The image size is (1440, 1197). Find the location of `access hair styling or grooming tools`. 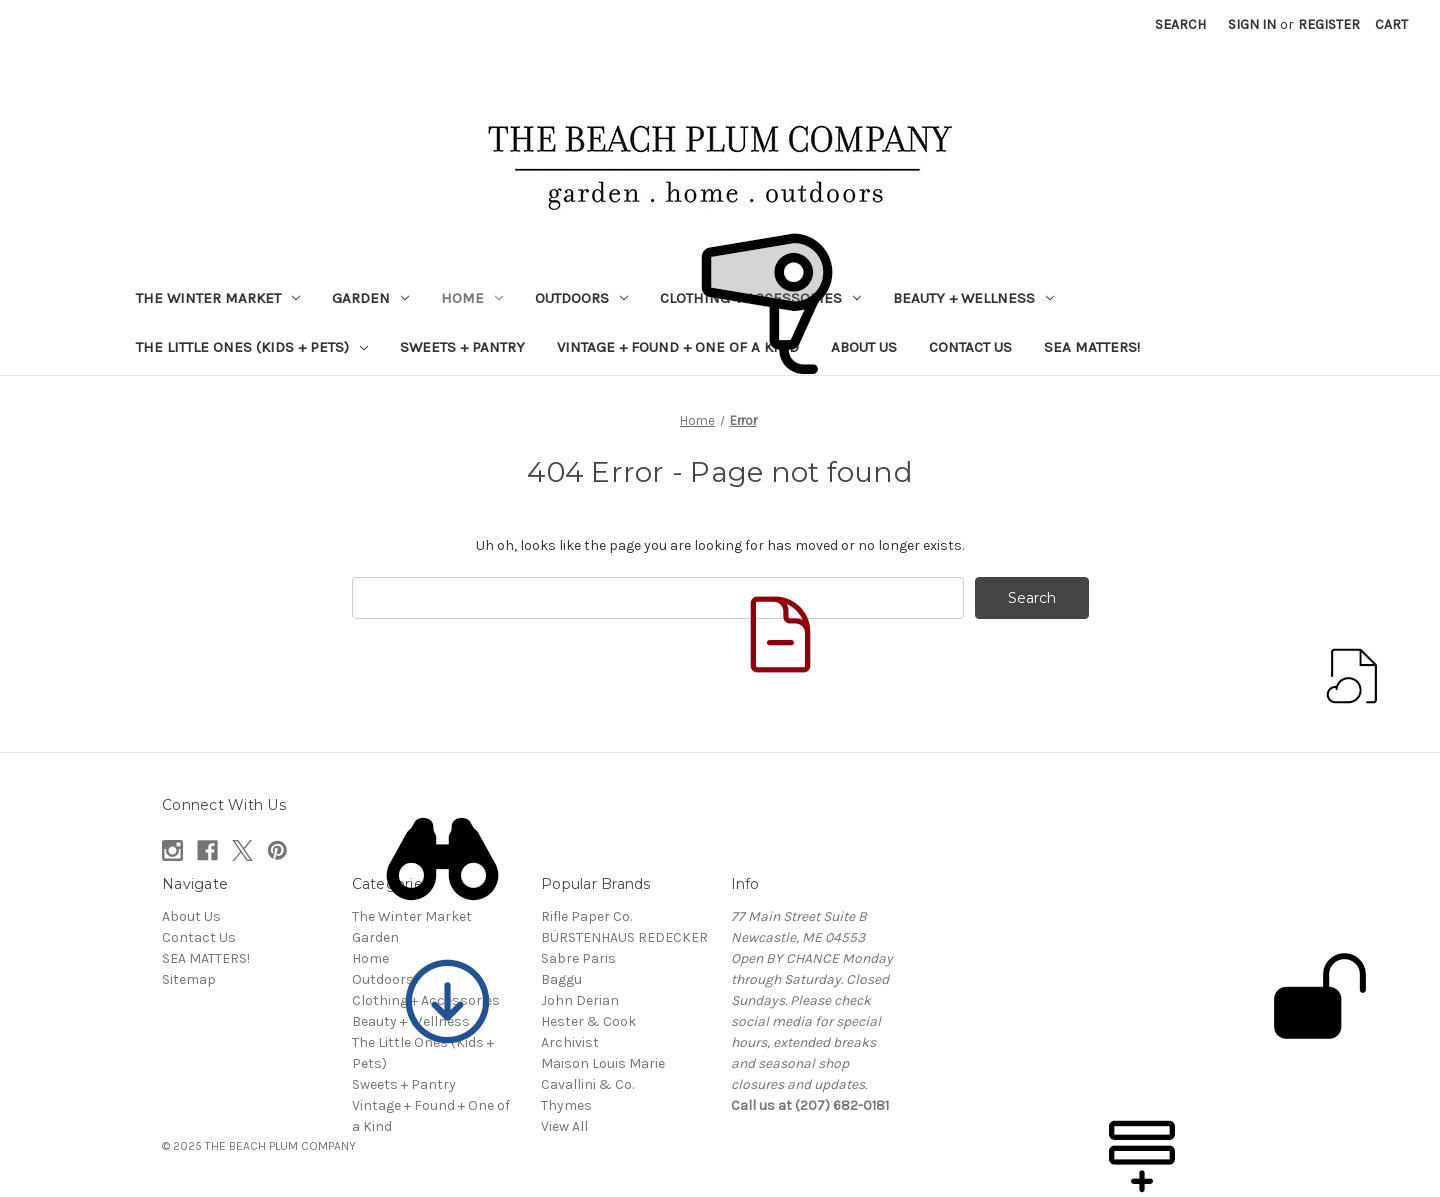

access hair styling or grooming tools is located at coordinates (769, 296).